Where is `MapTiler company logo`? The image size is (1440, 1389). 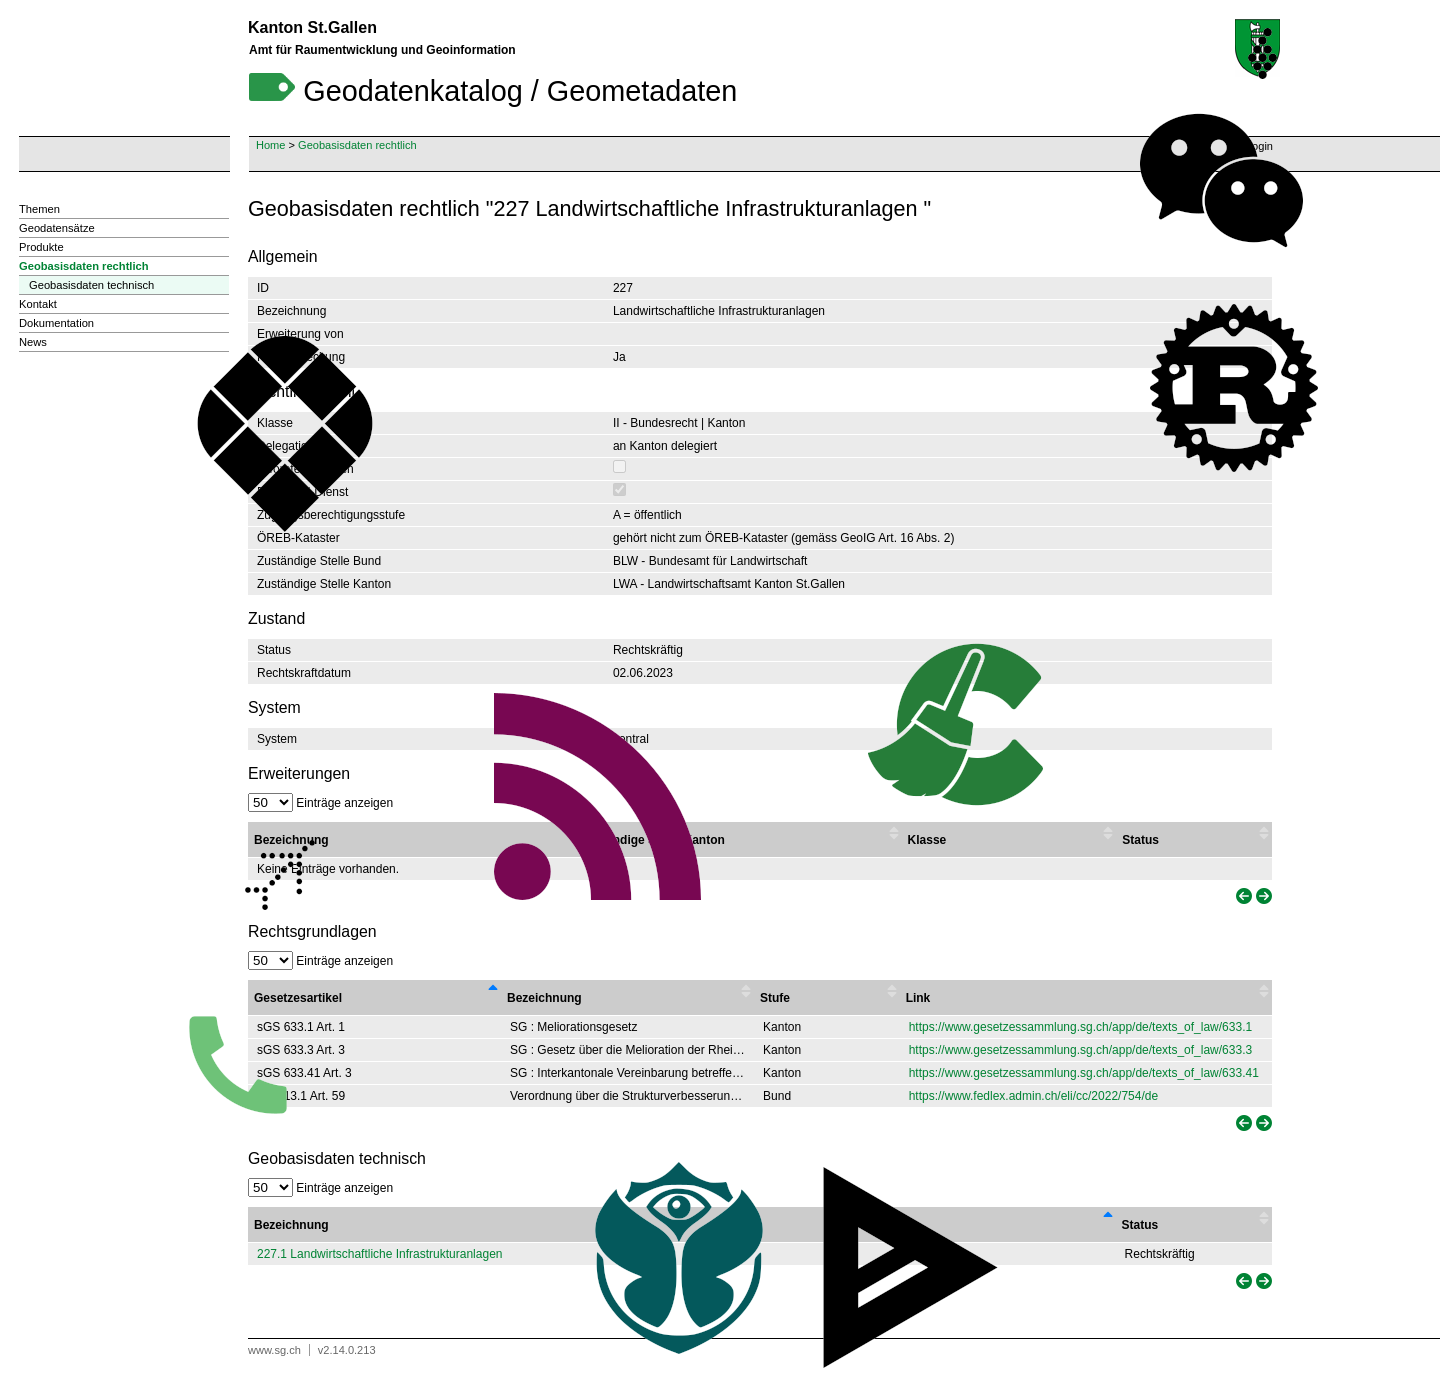 MapTiler company logo is located at coordinates (285, 434).